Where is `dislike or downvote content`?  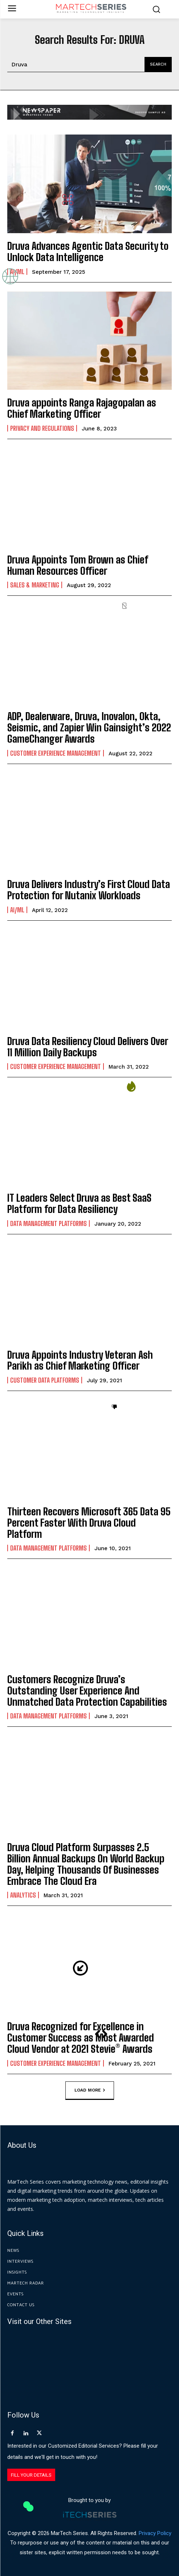 dislike or downvote content is located at coordinates (114, 1407).